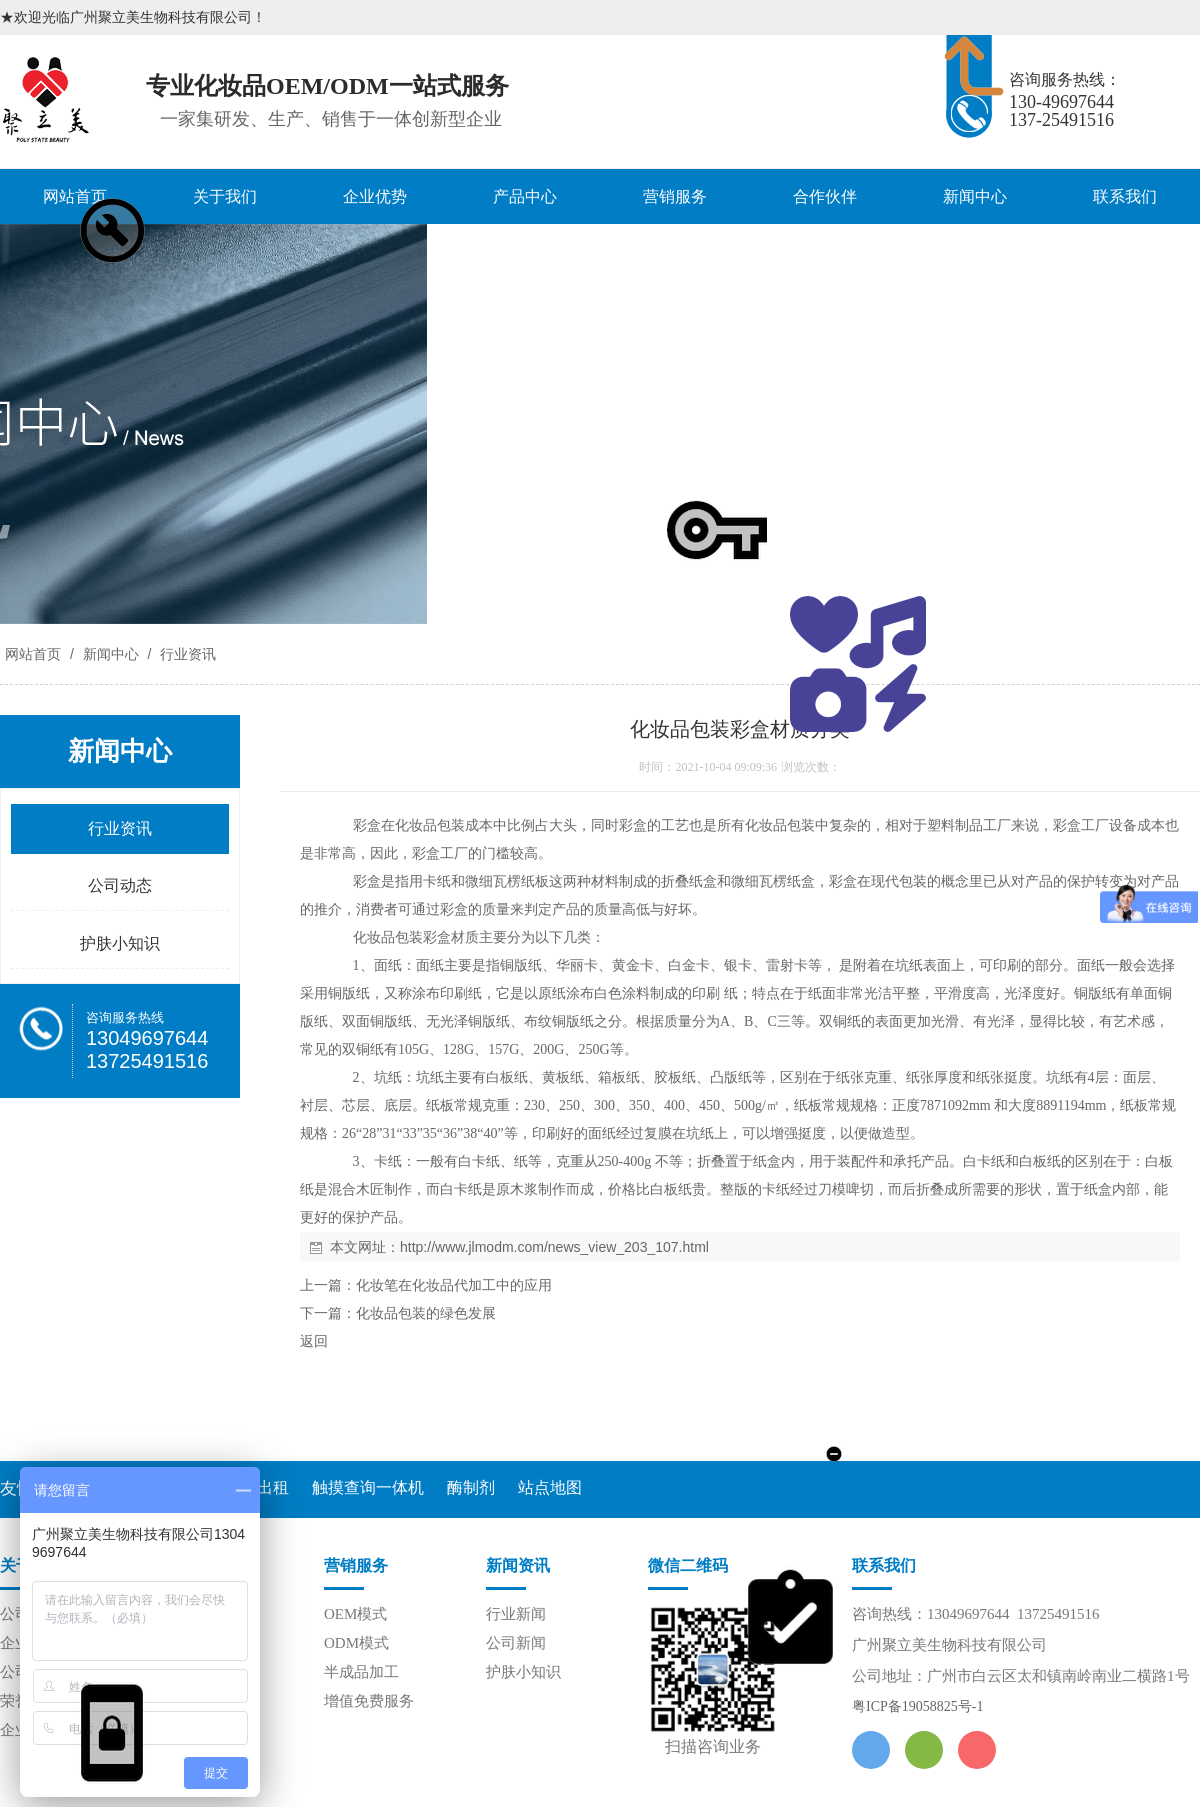 The height and width of the screenshot is (1807, 1200). What do you see at coordinates (858, 664) in the screenshot?
I see `access media and creative tools` at bounding box center [858, 664].